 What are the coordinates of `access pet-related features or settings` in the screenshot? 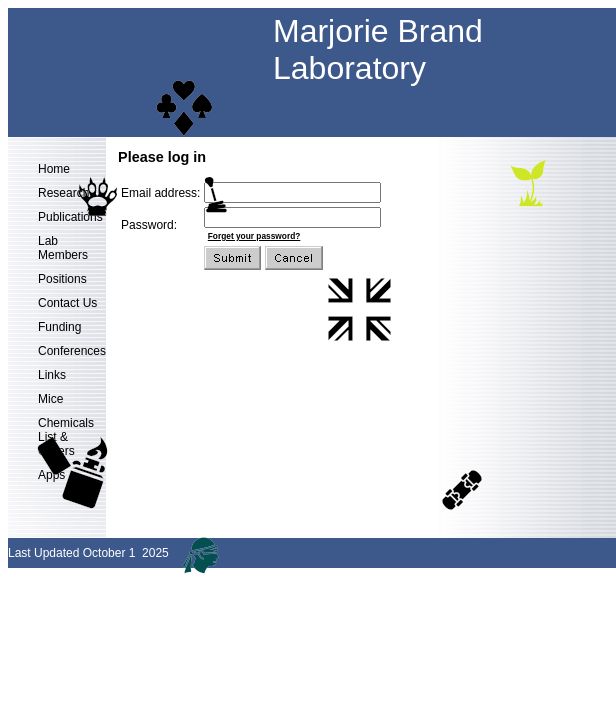 It's located at (98, 196).